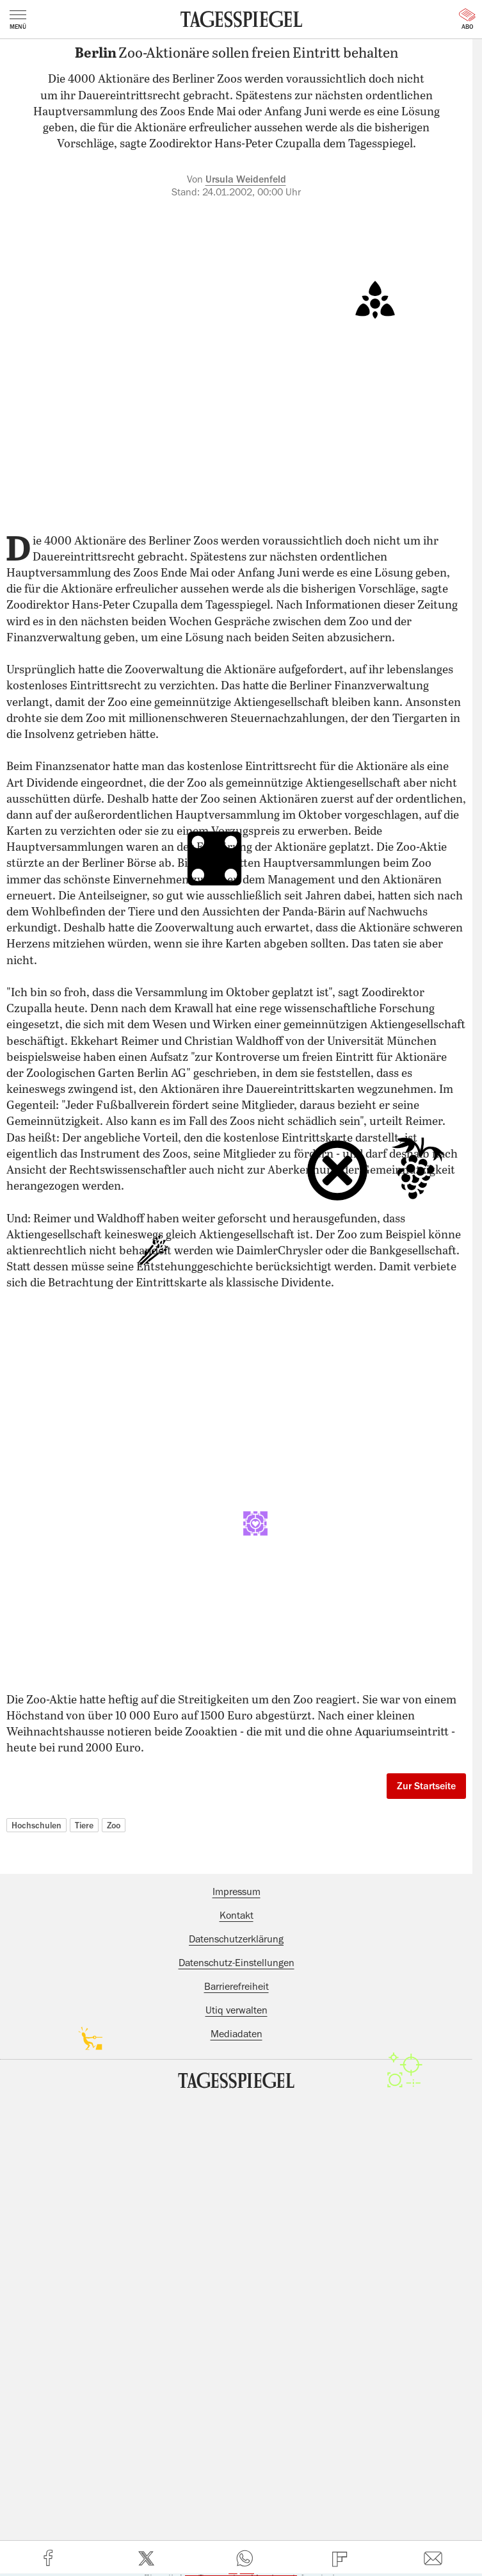  I want to click on pull or drag an object, so click(90, 2037).